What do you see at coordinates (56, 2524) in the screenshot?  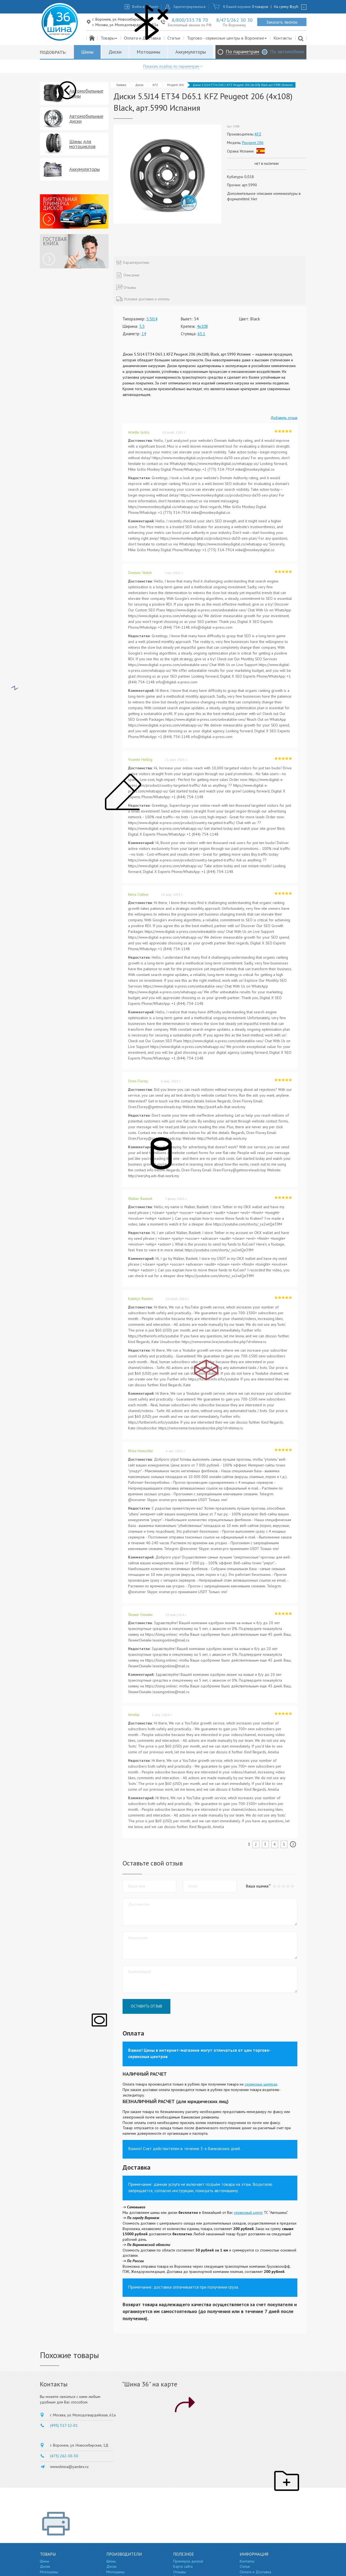 I see `print the current document` at bounding box center [56, 2524].